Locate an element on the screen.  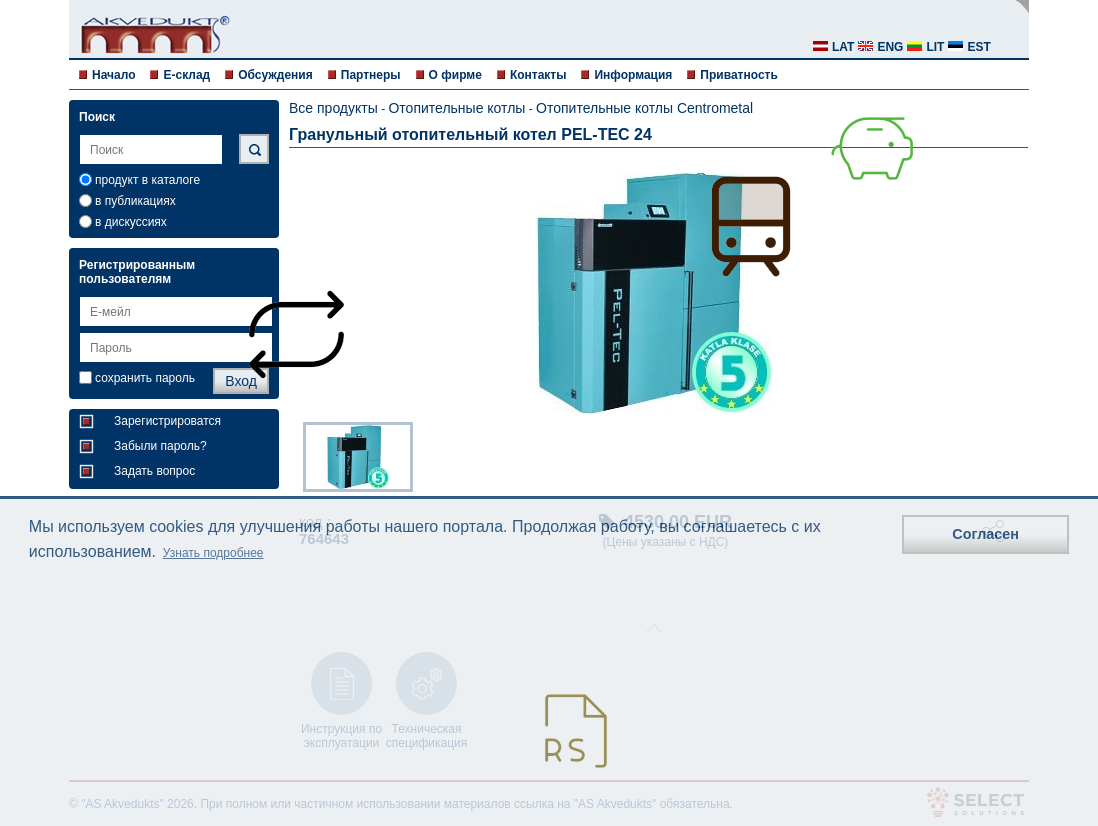
access train schedules or rail services is located at coordinates (751, 223).